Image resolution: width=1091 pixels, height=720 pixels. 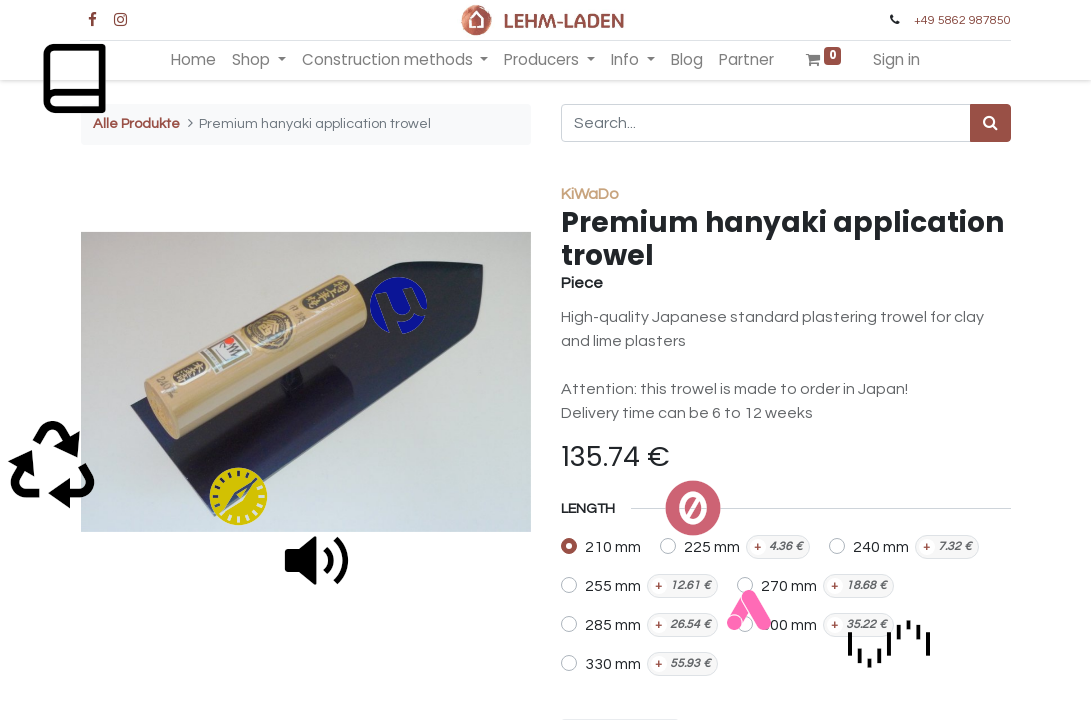 I want to click on access google ads dashboard, so click(x=749, y=610).